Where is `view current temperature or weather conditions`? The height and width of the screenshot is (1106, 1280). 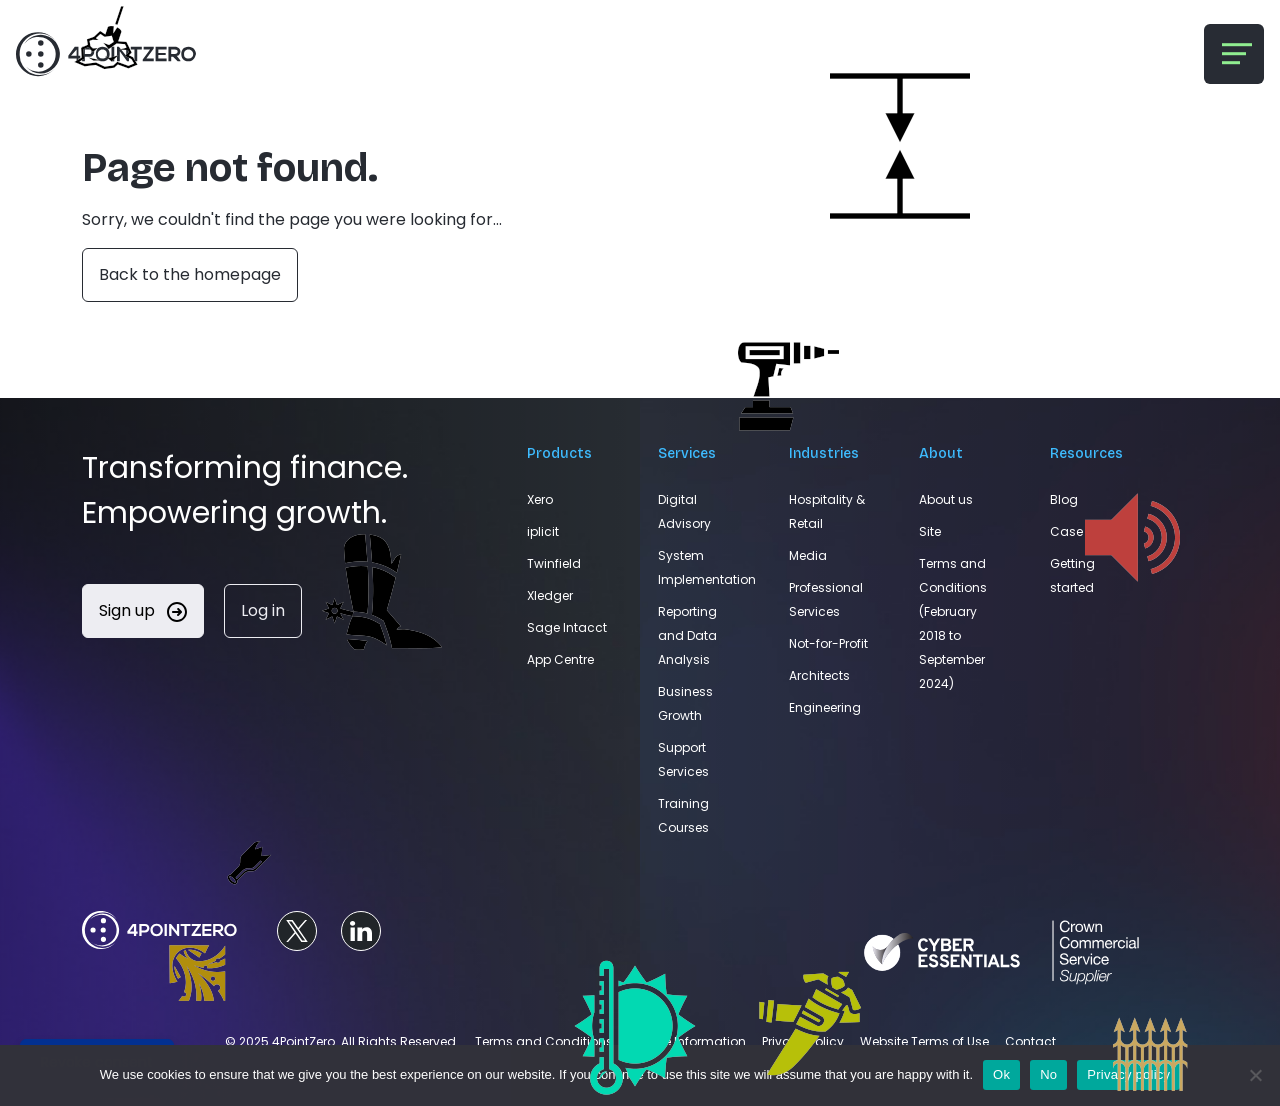 view current temperature or weather conditions is located at coordinates (635, 1026).